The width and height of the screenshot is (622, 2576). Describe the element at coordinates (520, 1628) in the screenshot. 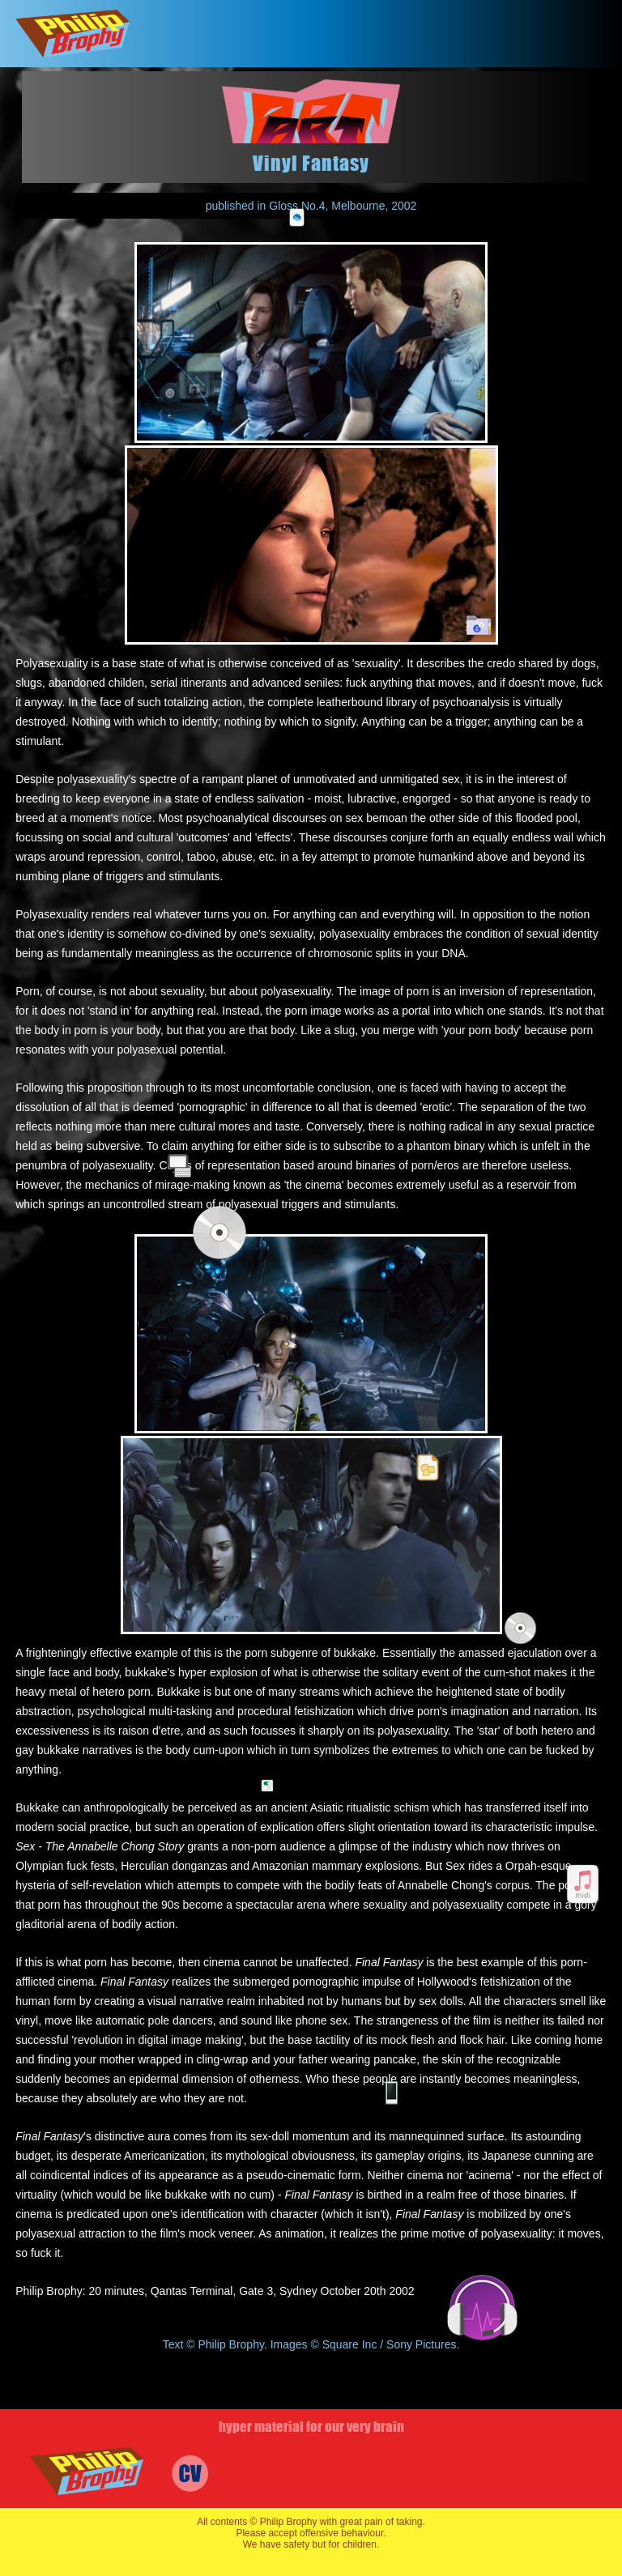

I see `access cd/dvd drive` at that location.